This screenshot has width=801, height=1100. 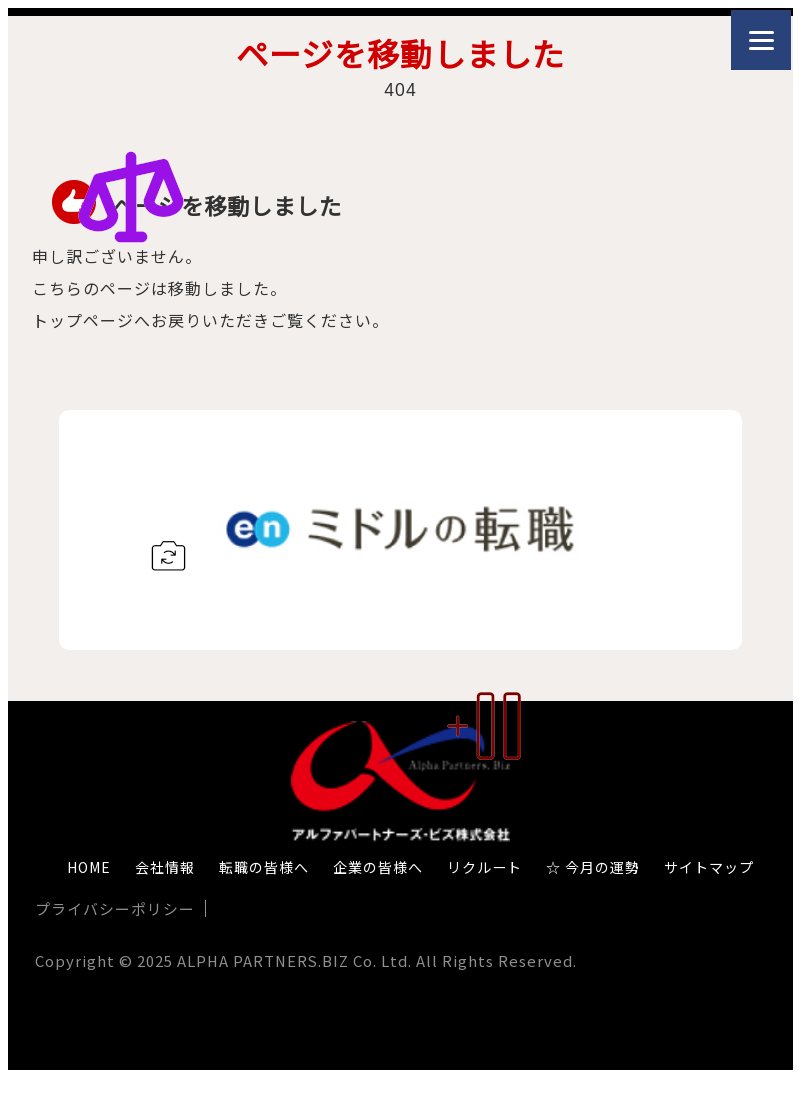 I want to click on access legal terms or policies, so click(x=131, y=197).